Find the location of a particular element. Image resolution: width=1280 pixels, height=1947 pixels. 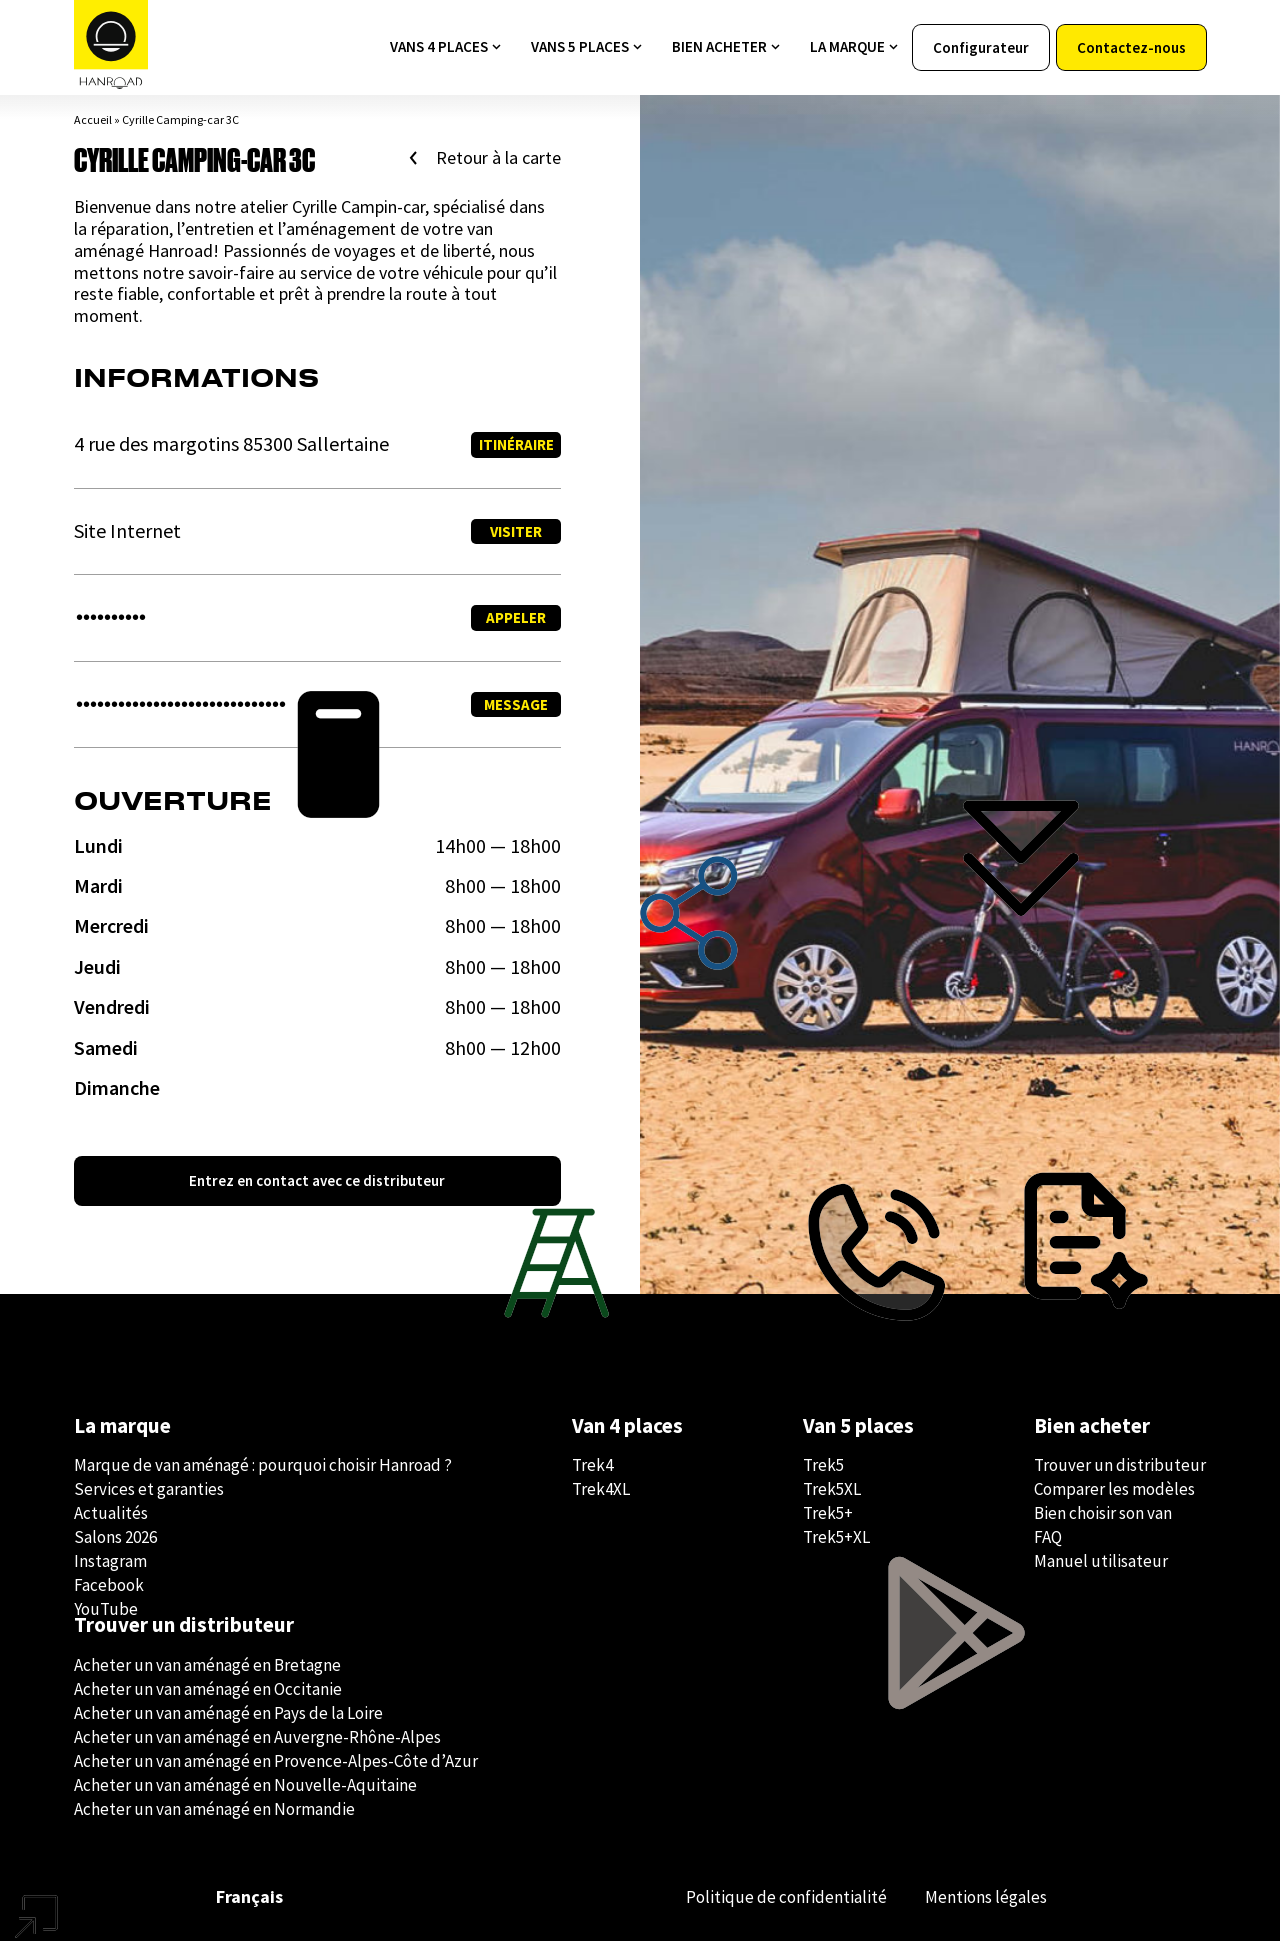

expand content or show more items below is located at coordinates (1021, 853).